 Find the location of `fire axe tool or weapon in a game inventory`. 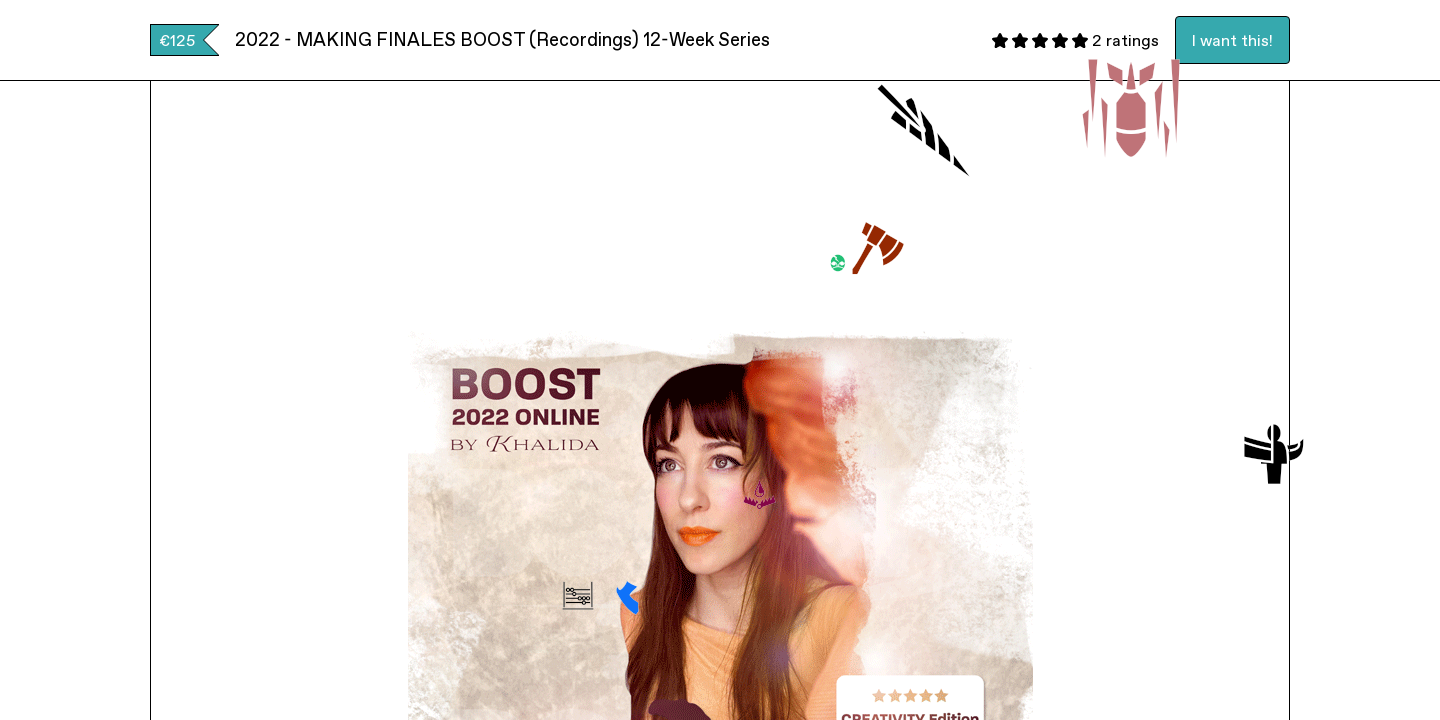

fire axe tool or weapon in a game inventory is located at coordinates (878, 248).